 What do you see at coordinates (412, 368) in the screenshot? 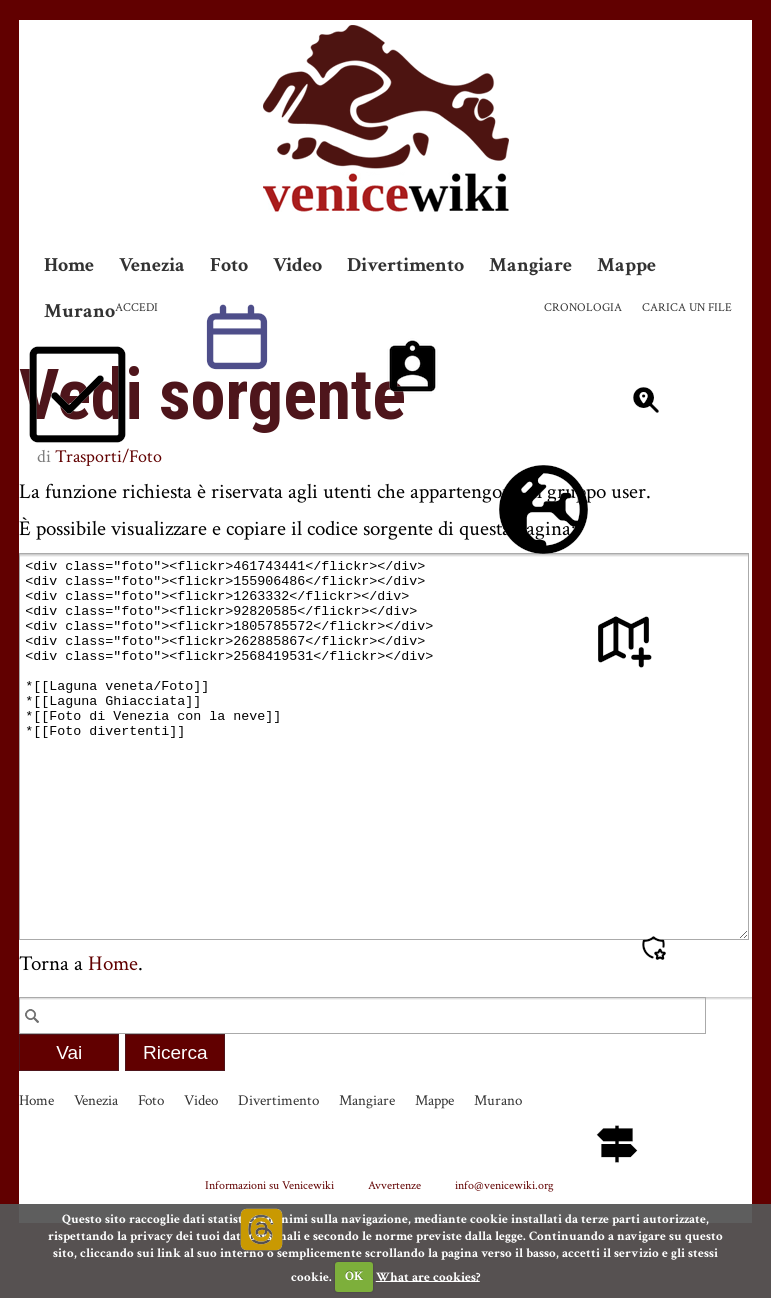
I see `view user profile or account details` at bounding box center [412, 368].